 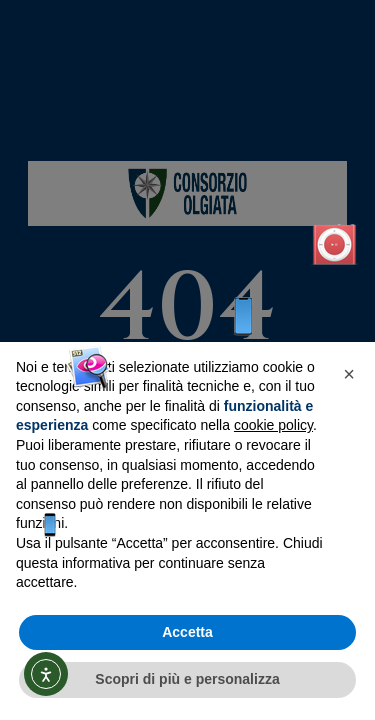 I want to click on iPhone SE device icon for system identification, so click(x=50, y=525).